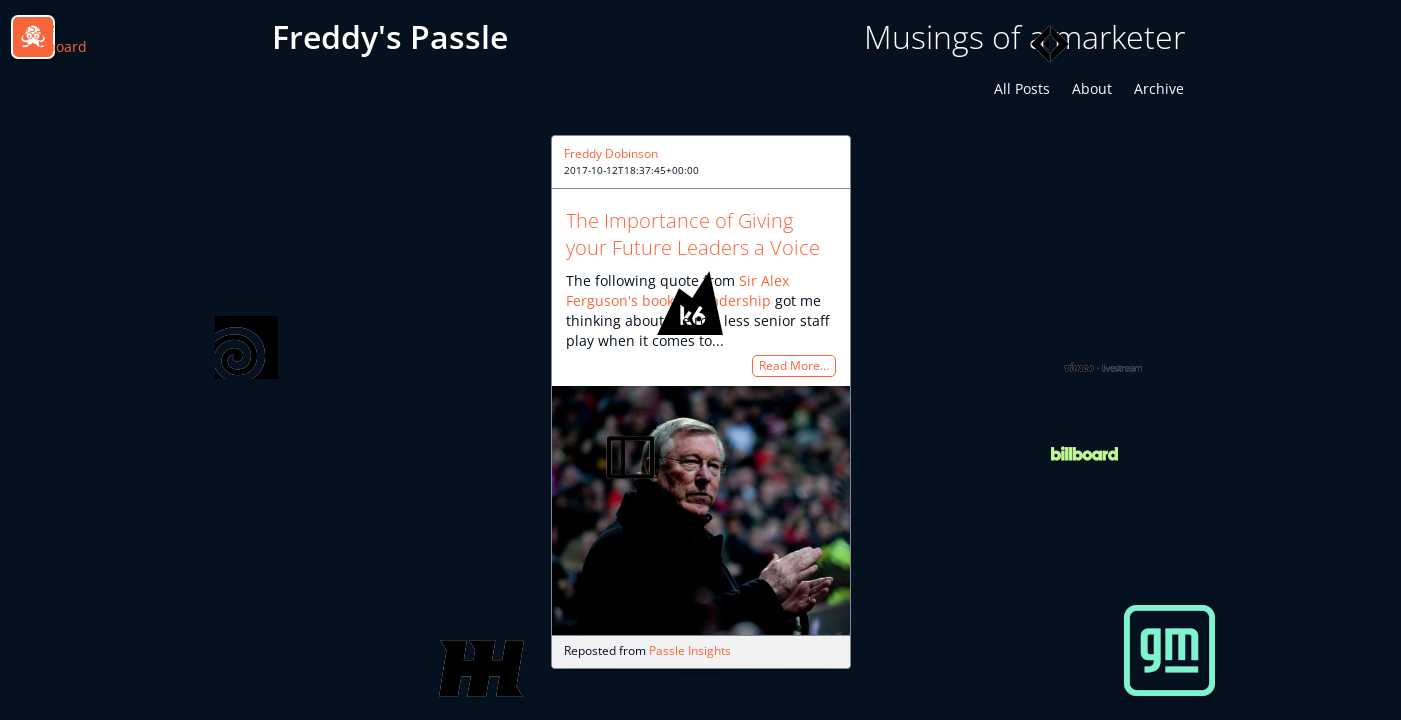 The width and height of the screenshot is (1401, 720). Describe the element at coordinates (690, 303) in the screenshot. I see `k6 load testing tool logo` at that location.